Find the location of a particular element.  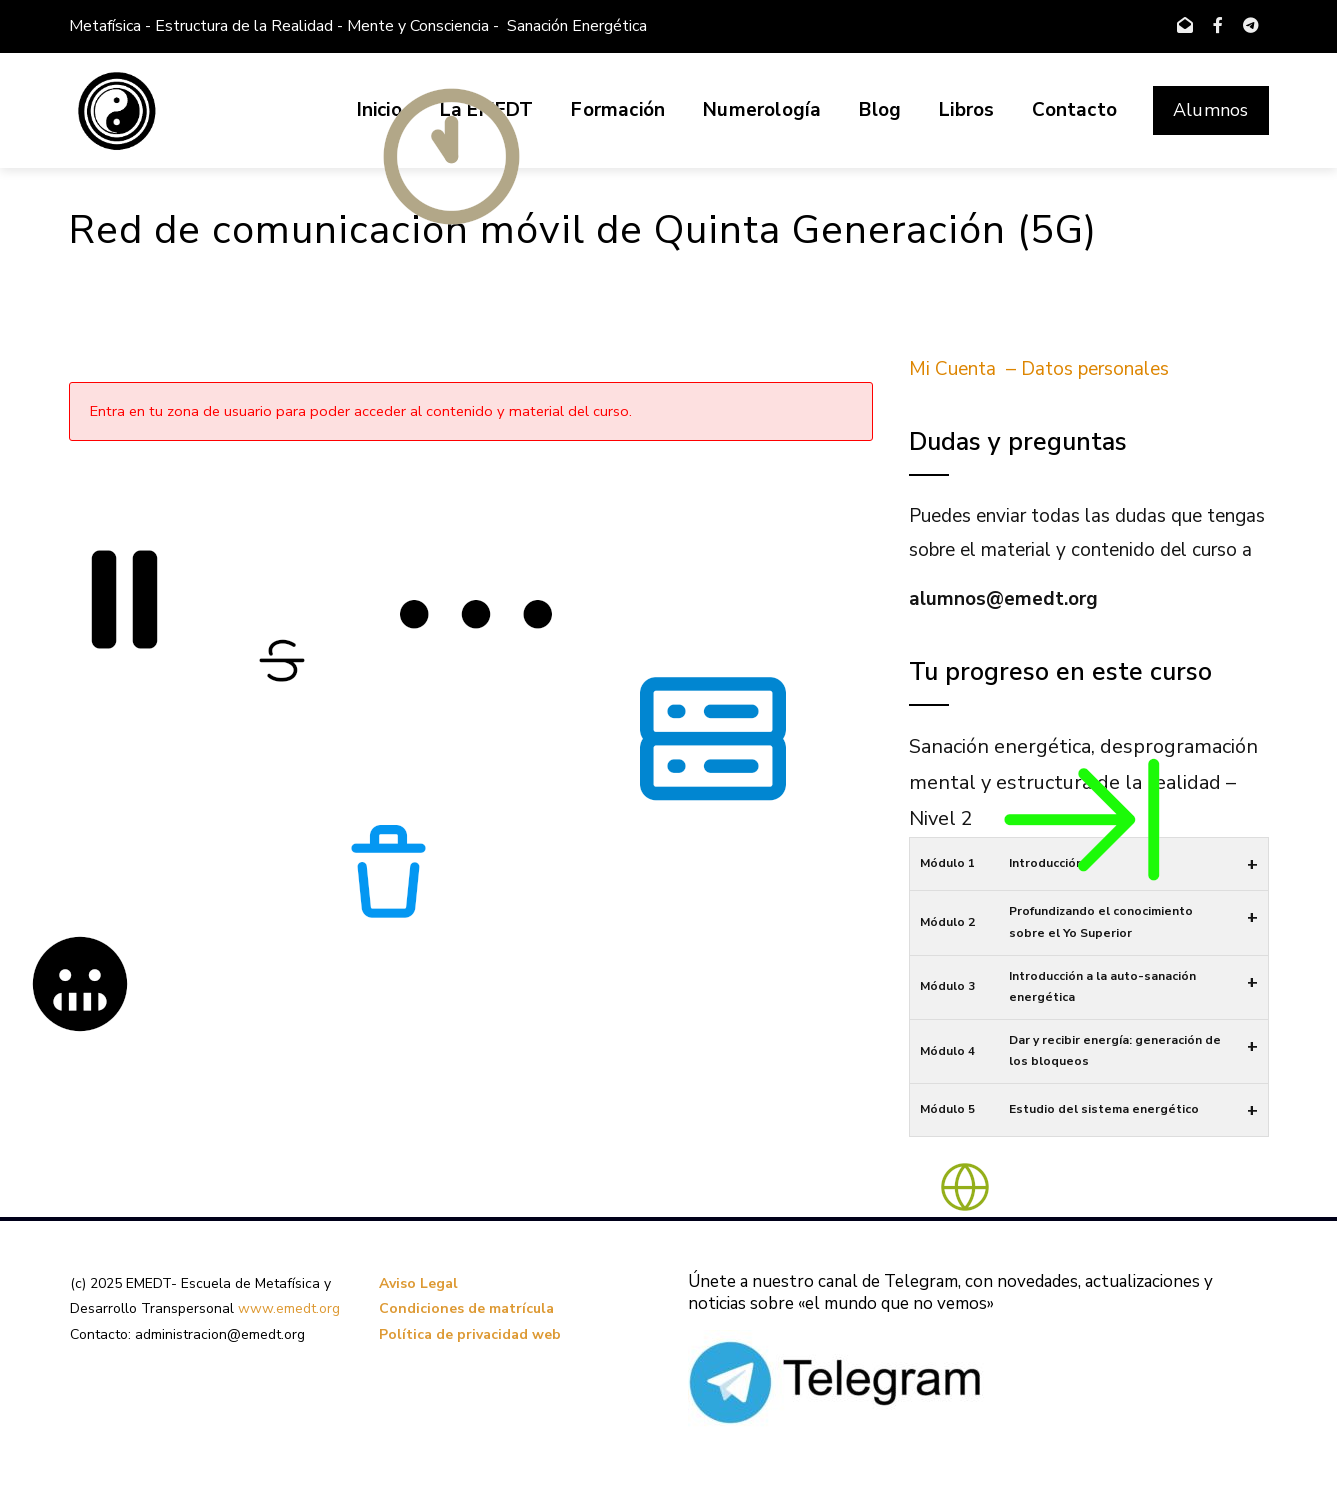

access global or international settings is located at coordinates (965, 1187).